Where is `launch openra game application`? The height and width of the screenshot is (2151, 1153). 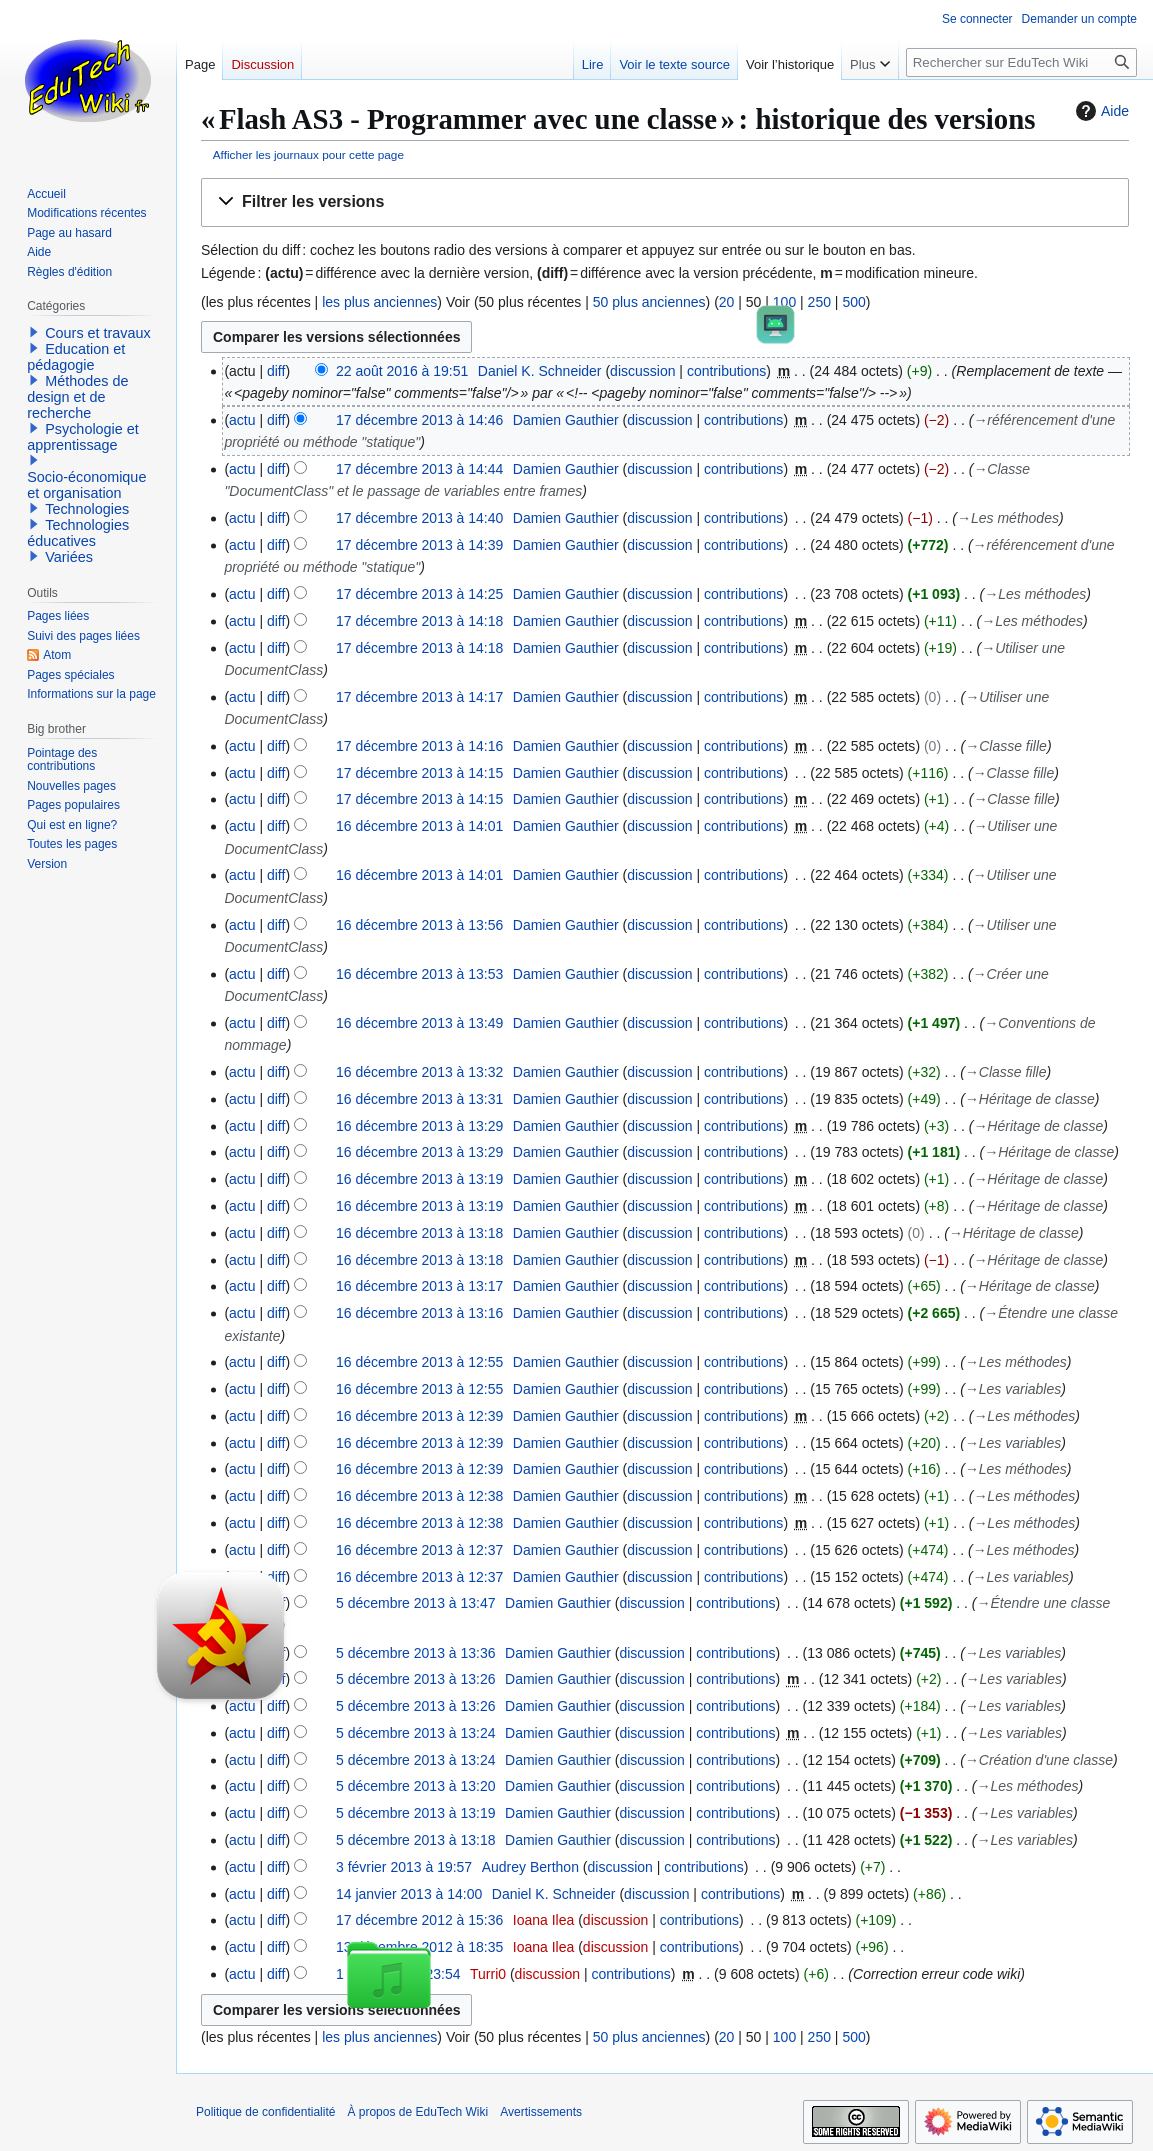 launch openra game application is located at coordinates (220, 1635).